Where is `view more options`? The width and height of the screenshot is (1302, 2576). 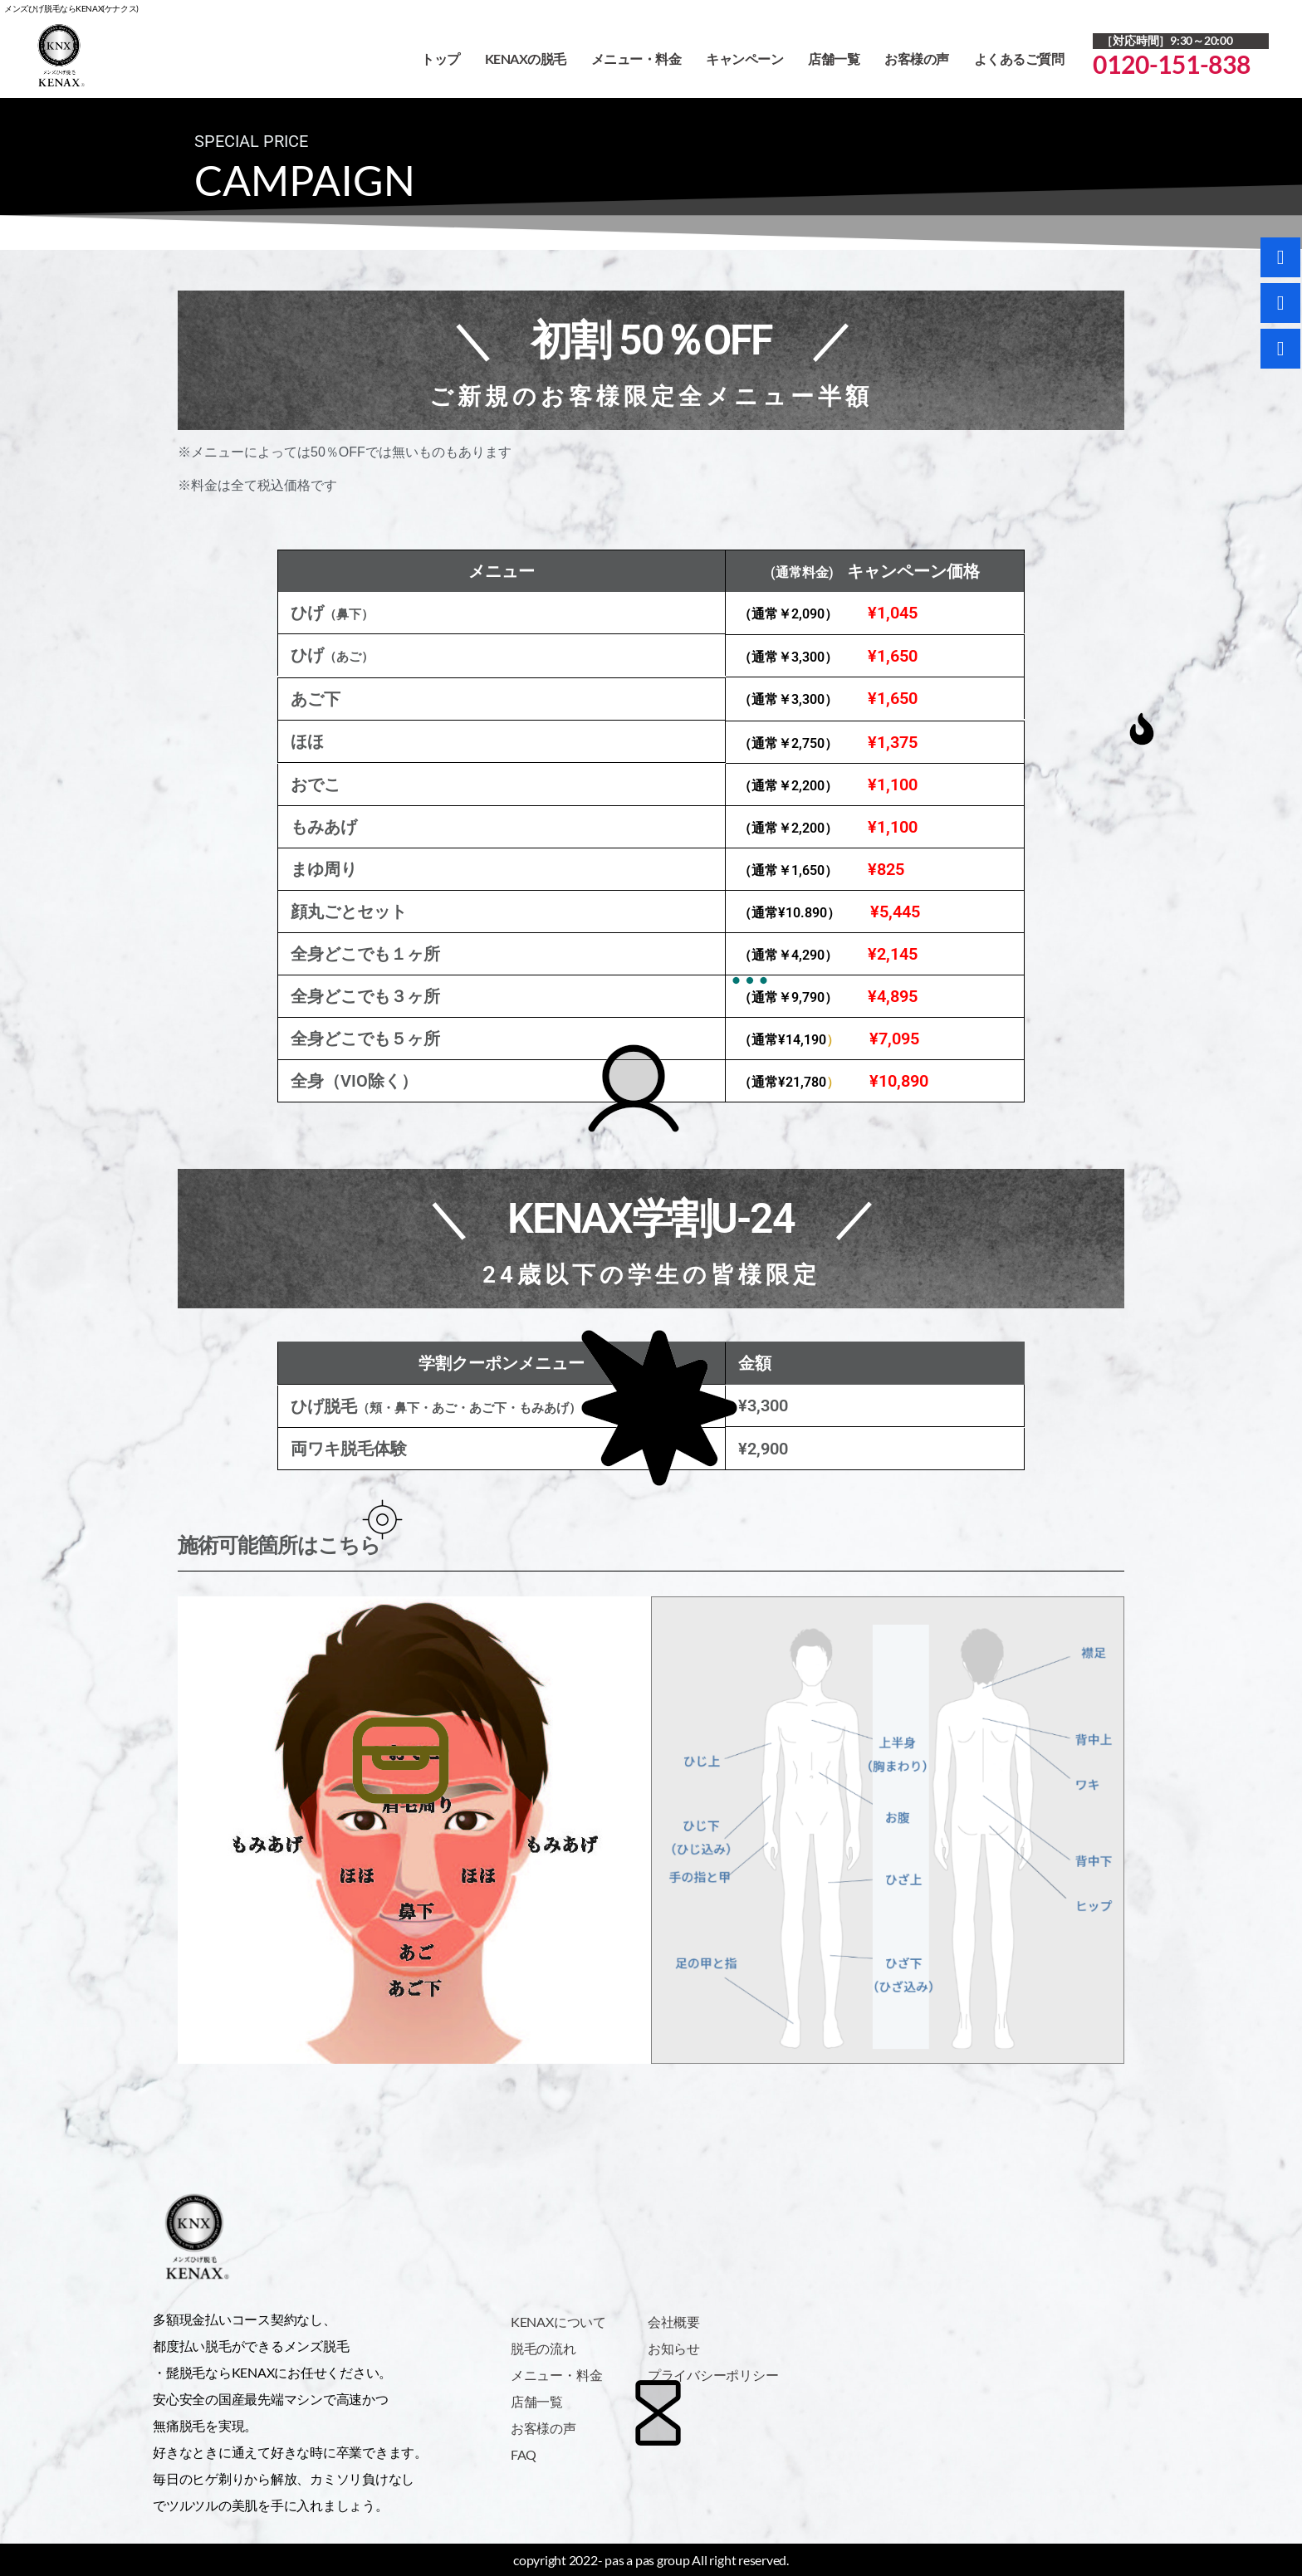
view more options is located at coordinates (750, 980).